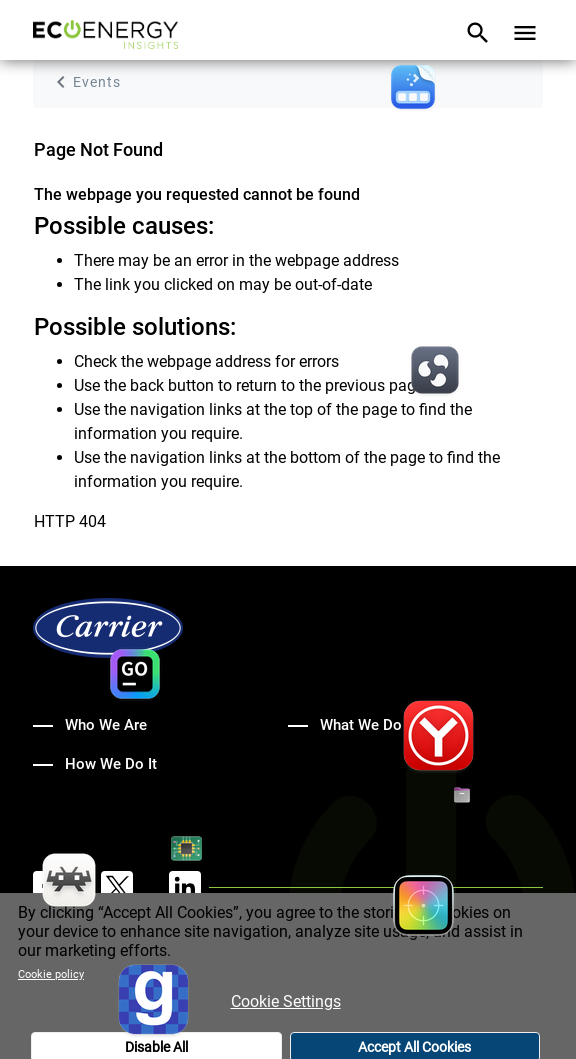 Image resolution: width=576 pixels, height=1059 pixels. What do you see at coordinates (462, 795) in the screenshot?
I see `open the file manager application` at bounding box center [462, 795].